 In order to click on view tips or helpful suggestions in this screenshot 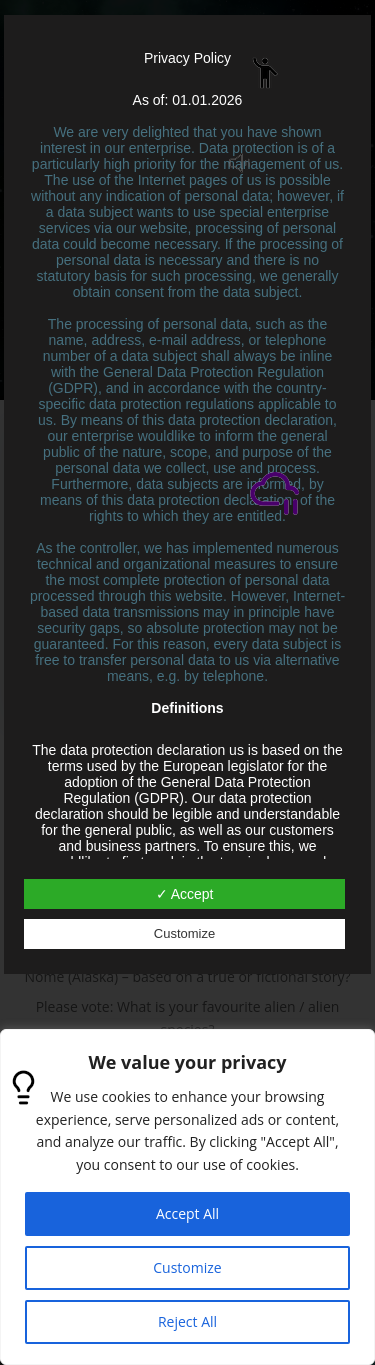, I will do `click(23, 1087)`.